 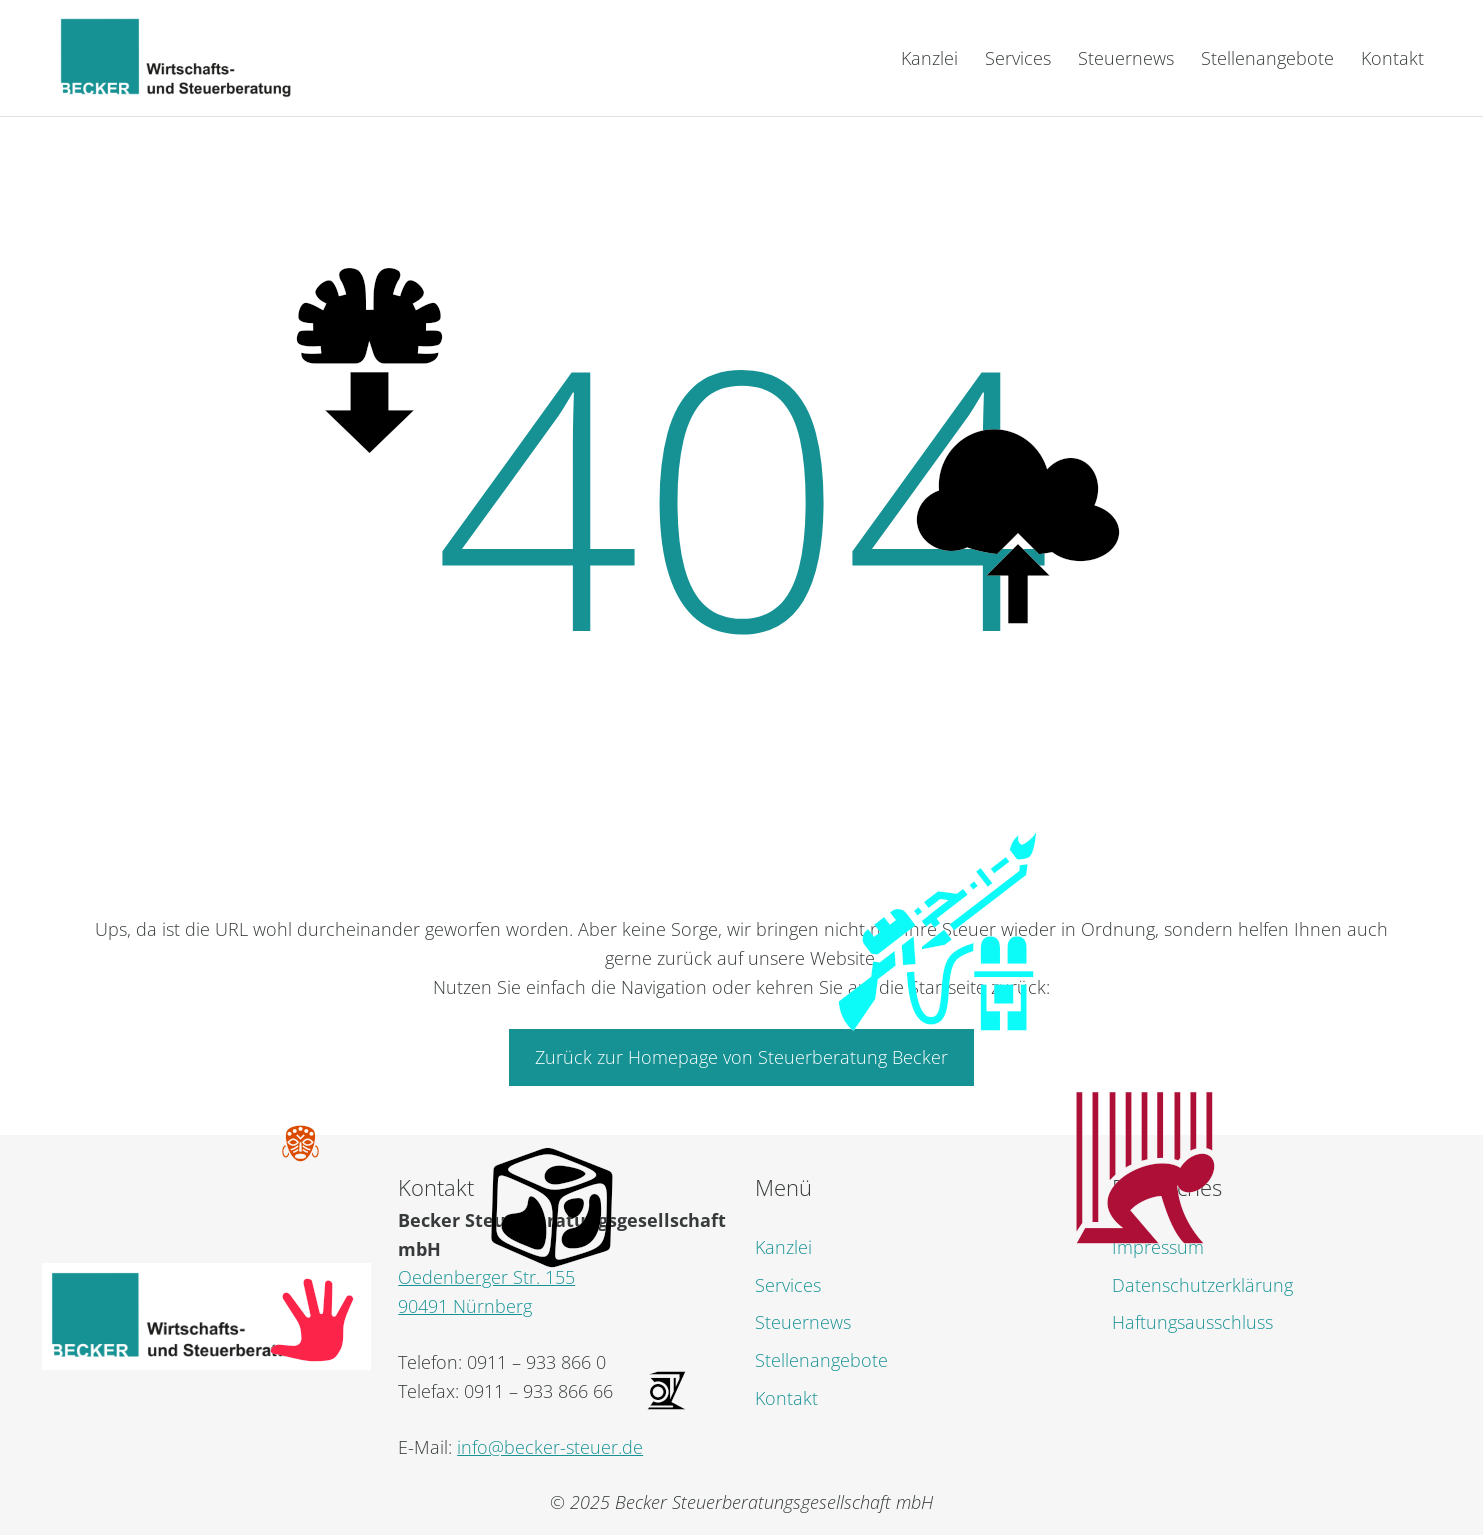 I want to click on tap to interact or grab an object, so click(x=312, y=1320).